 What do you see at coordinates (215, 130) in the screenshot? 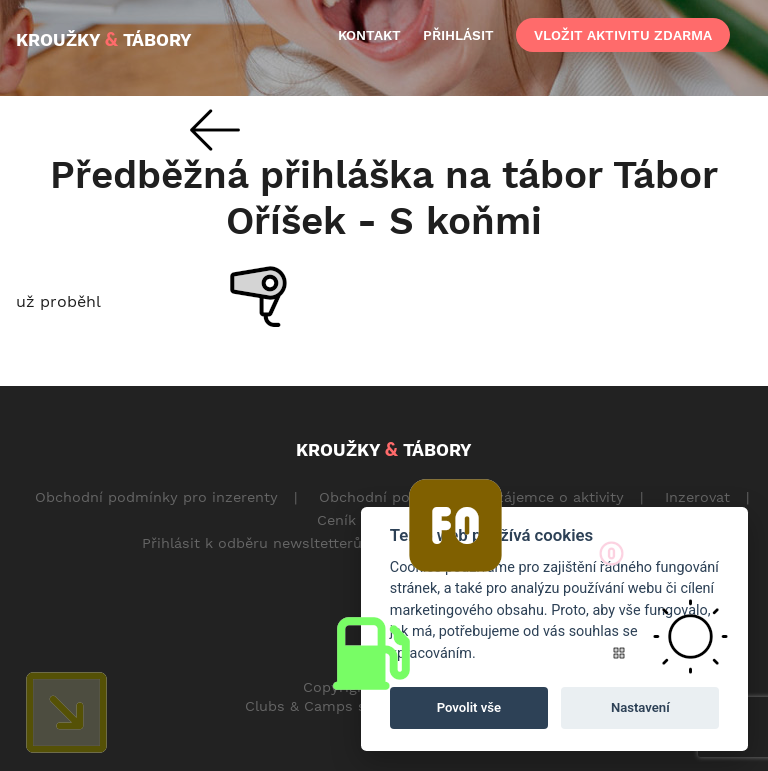
I see `go back to the previous screen` at bounding box center [215, 130].